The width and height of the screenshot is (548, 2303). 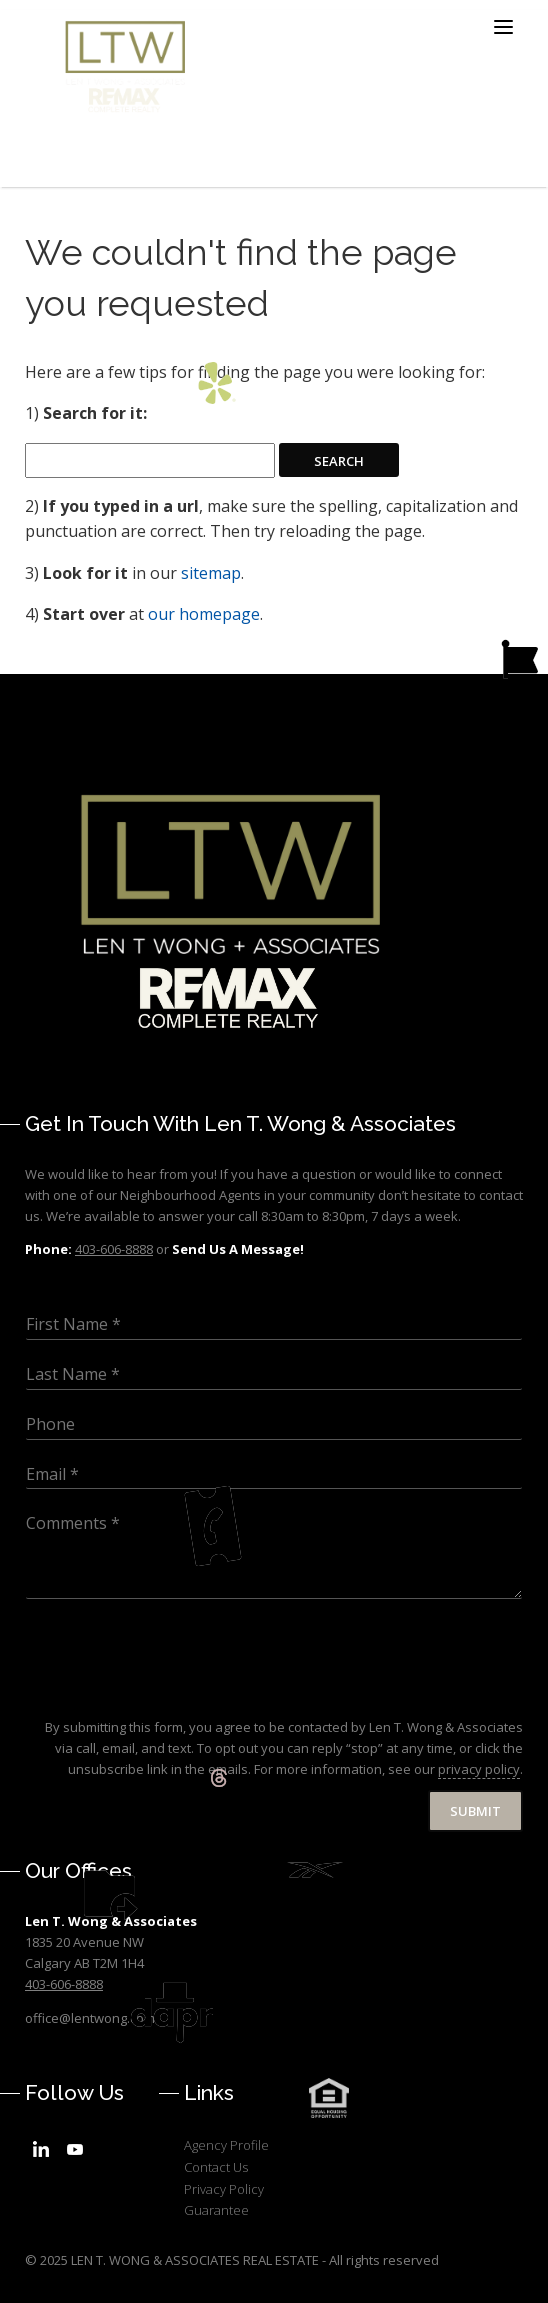 What do you see at coordinates (219, 1778) in the screenshot?
I see `open the Threads app` at bounding box center [219, 1778].